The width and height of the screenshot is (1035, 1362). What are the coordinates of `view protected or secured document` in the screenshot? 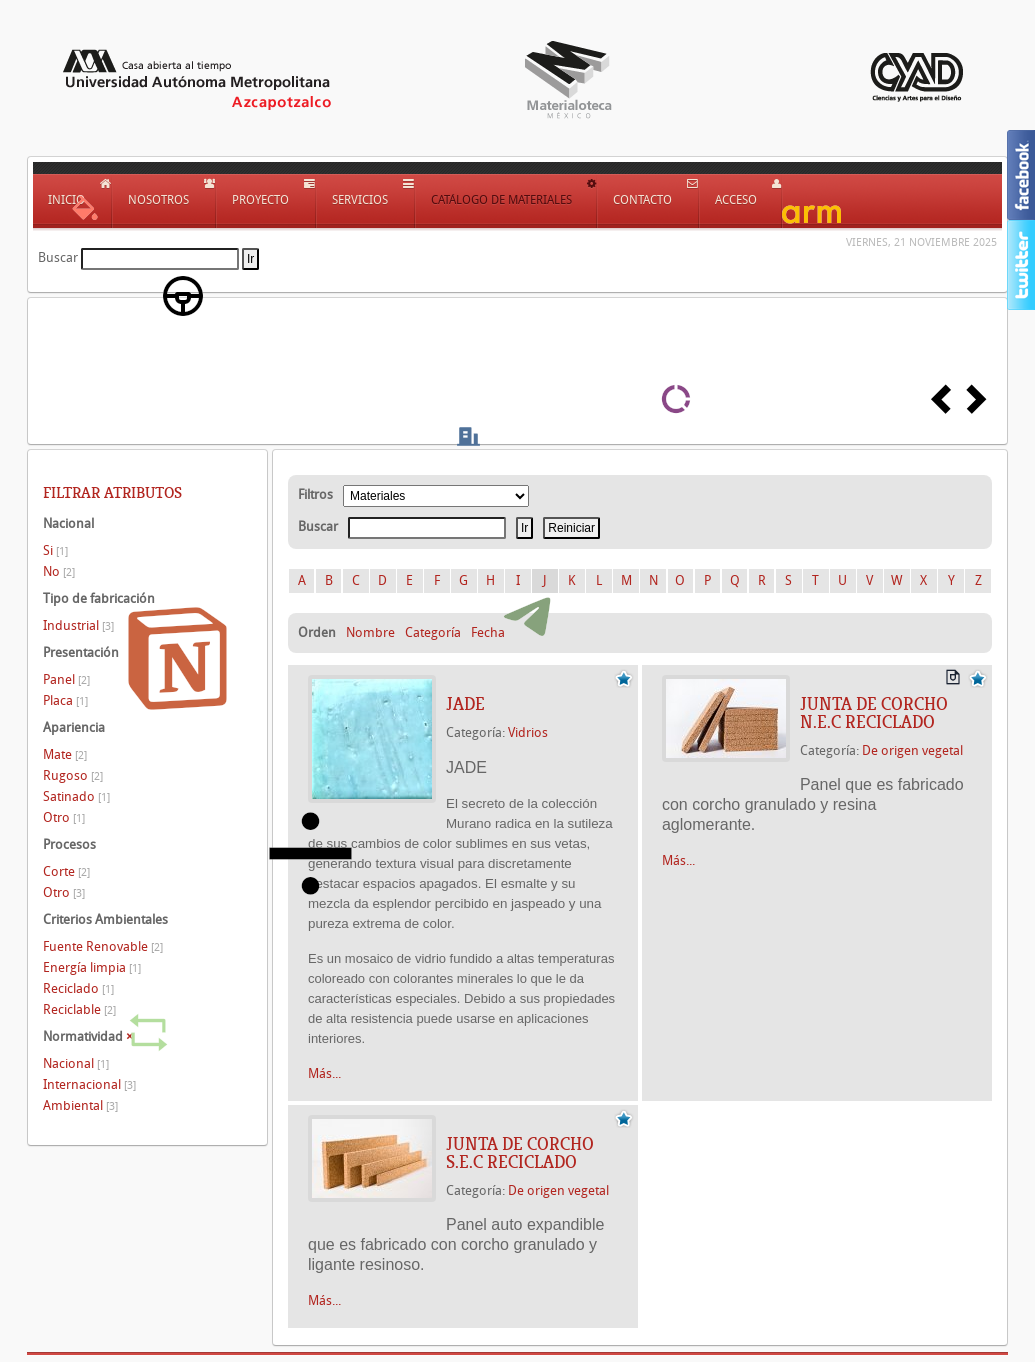 It's located at (953, 677).